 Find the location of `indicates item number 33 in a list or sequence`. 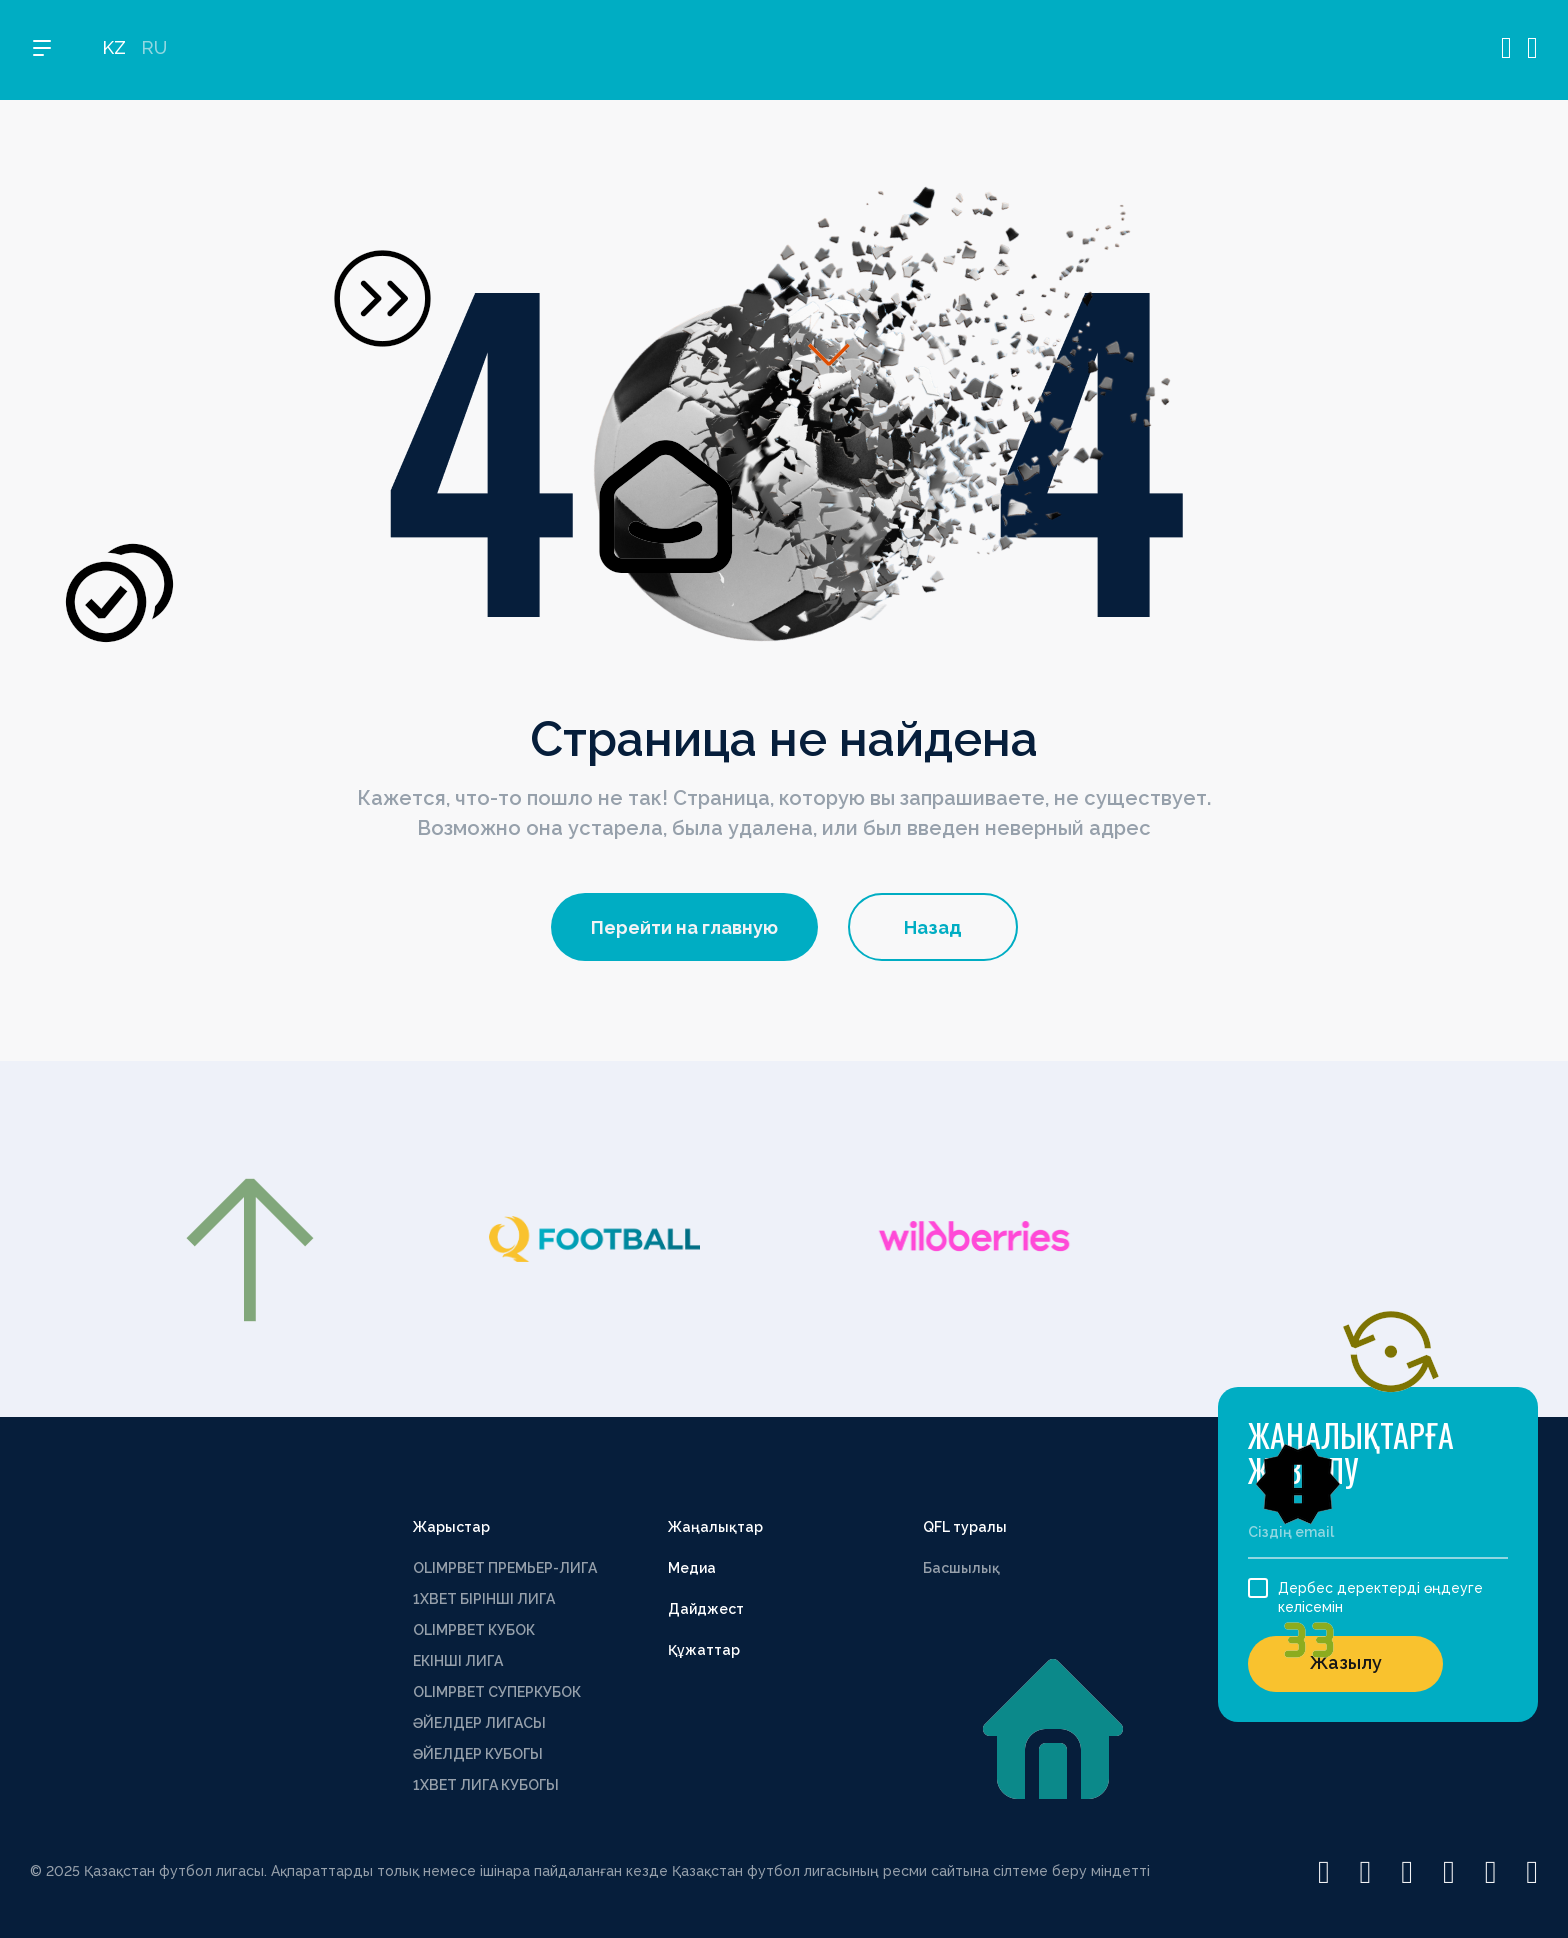

indicates item number 33 in a list or sequence is located at coordinates (1309, 1640).